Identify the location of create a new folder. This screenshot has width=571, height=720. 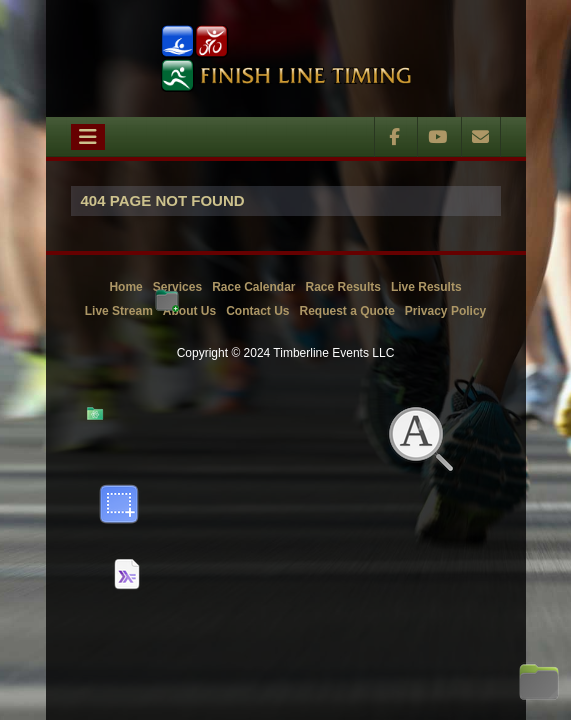
(167, 300).